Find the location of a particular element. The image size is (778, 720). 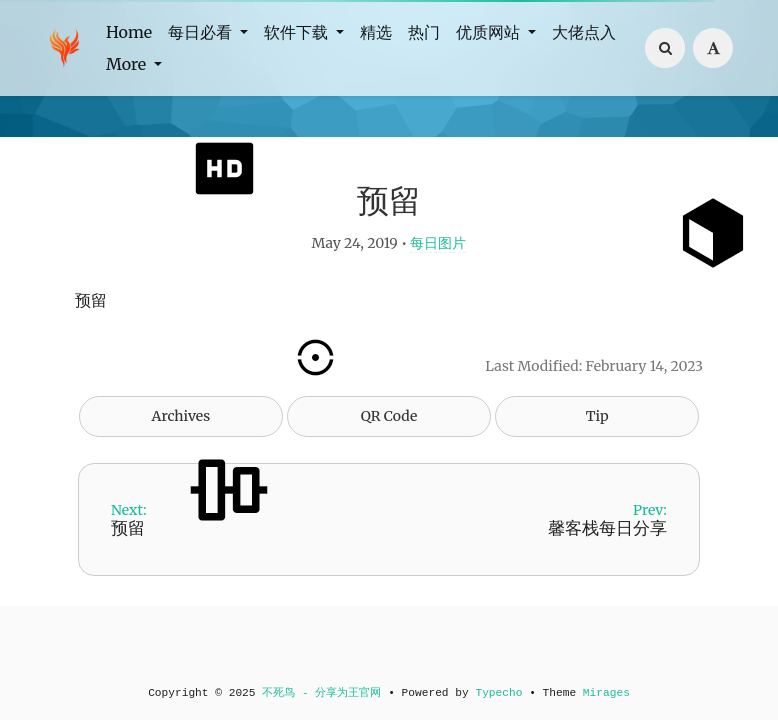

gradienter app logo is located at coordinates (315, 357).